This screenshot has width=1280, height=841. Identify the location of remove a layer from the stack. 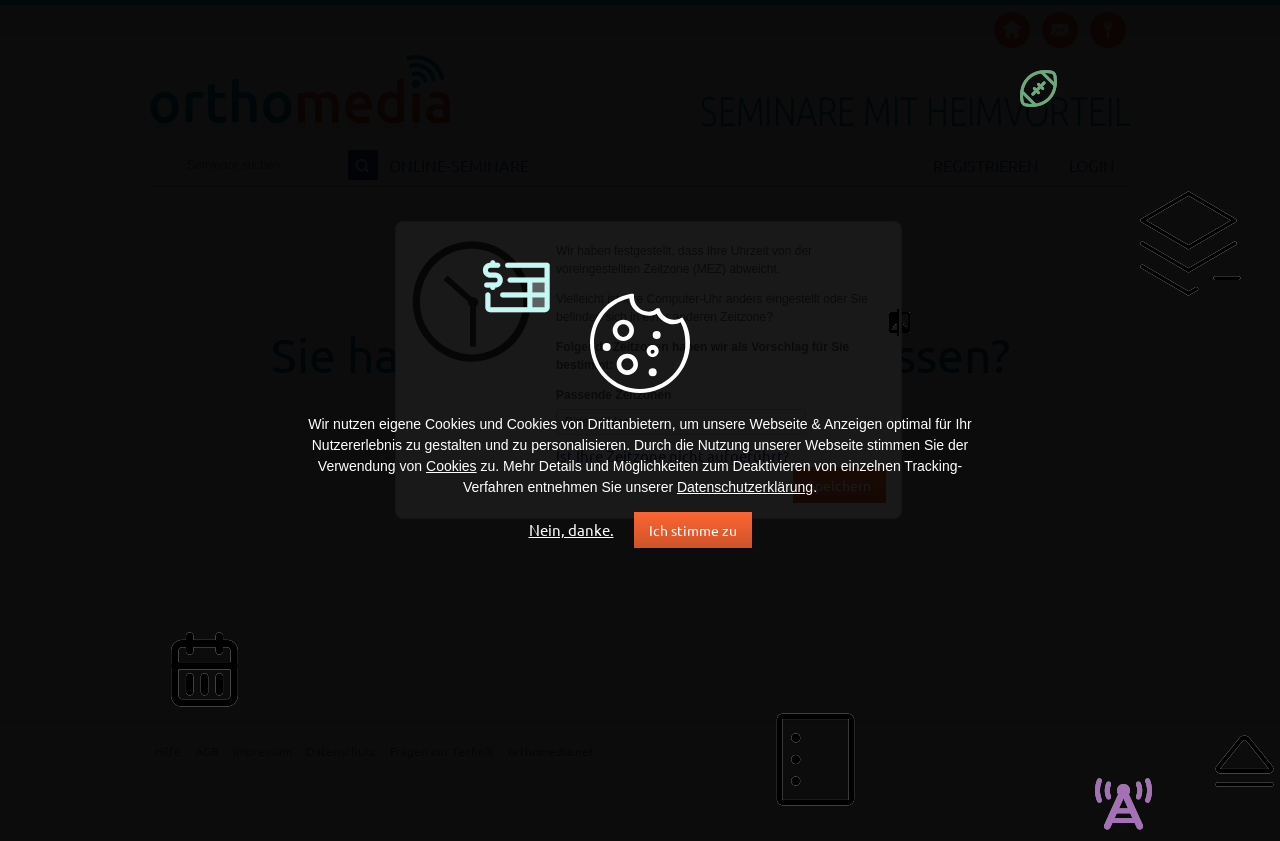
(1188, 243).